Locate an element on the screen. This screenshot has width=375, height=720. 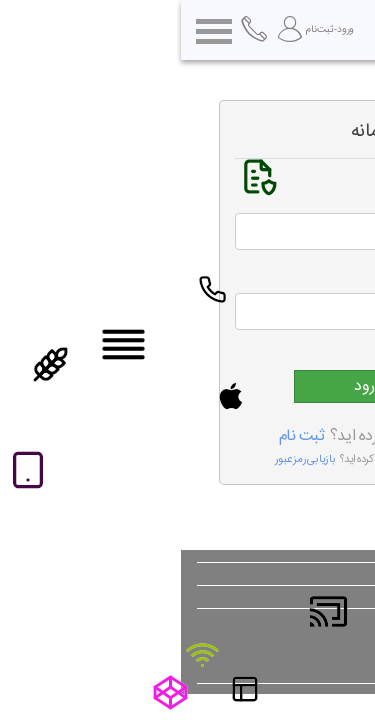
indicates active casting connection to a device is located at coordinates (328, 611).